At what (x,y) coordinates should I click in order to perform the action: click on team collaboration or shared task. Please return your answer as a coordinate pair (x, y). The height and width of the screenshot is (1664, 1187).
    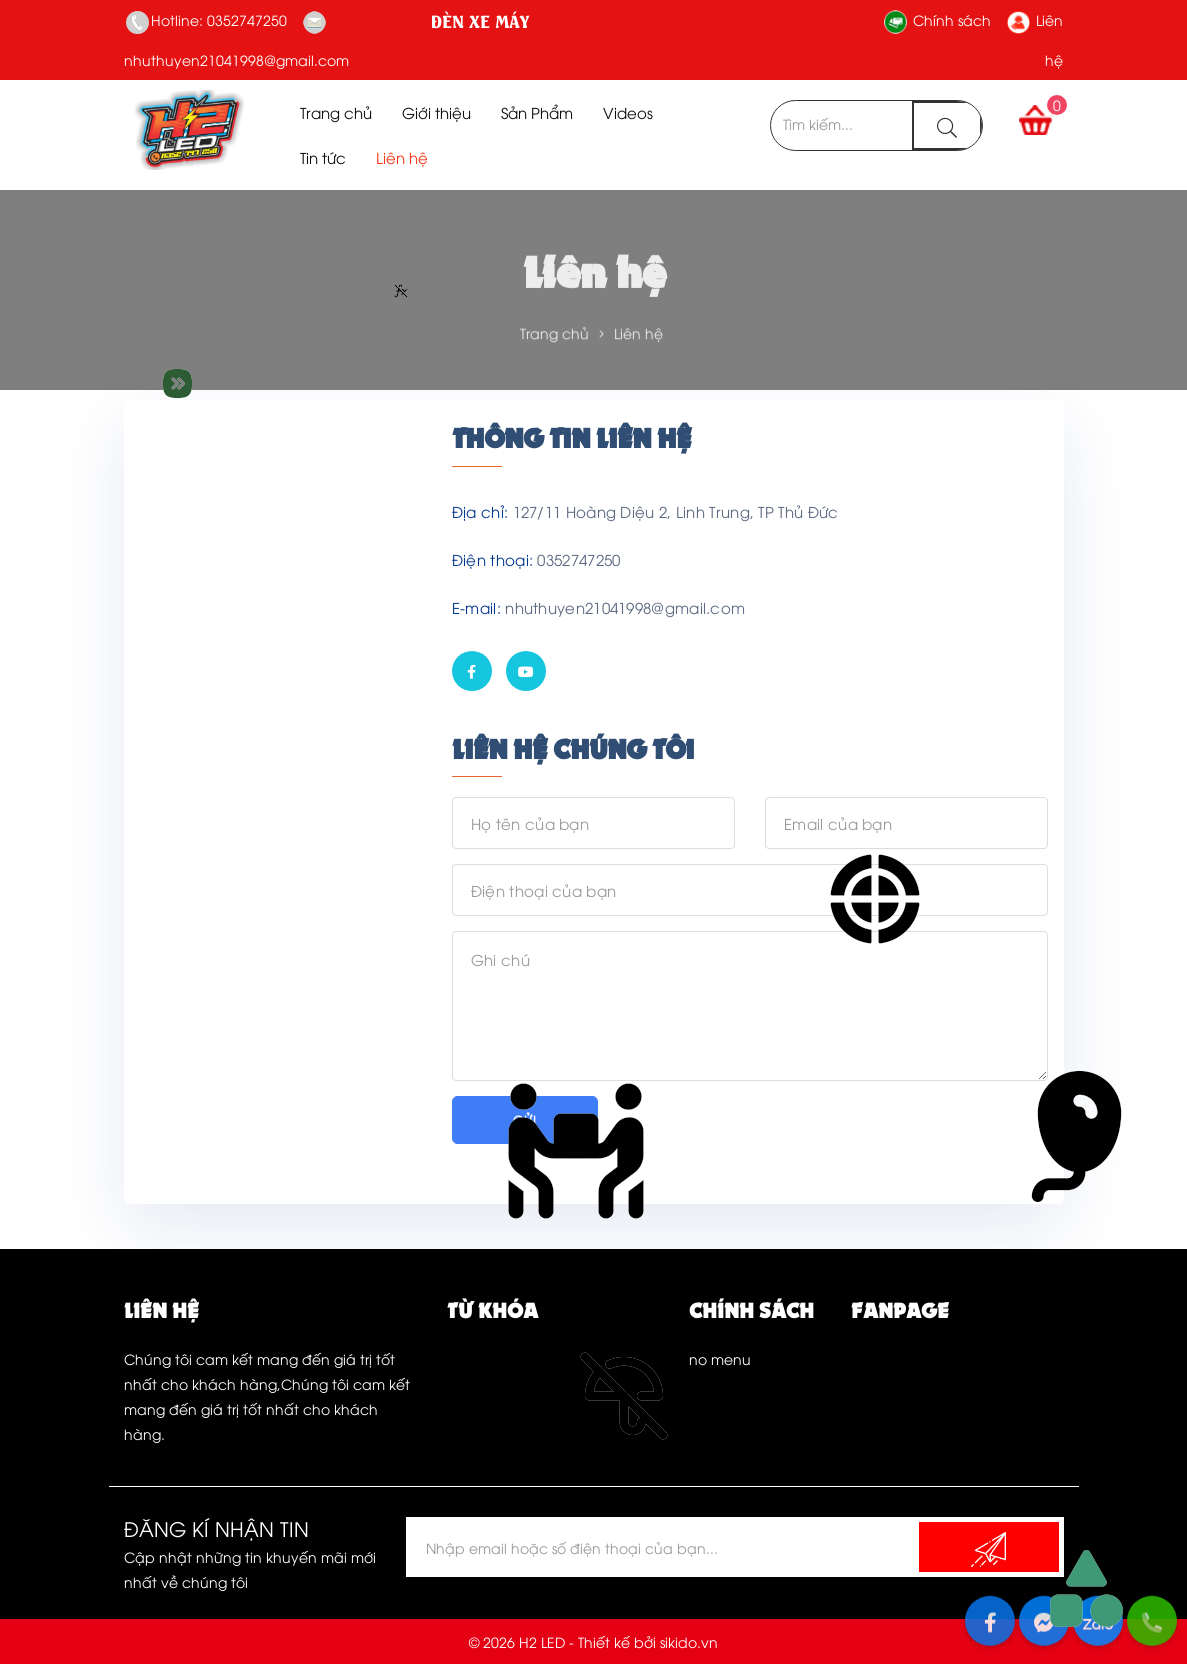
    Looking at the image, I should click on (576, 1151).